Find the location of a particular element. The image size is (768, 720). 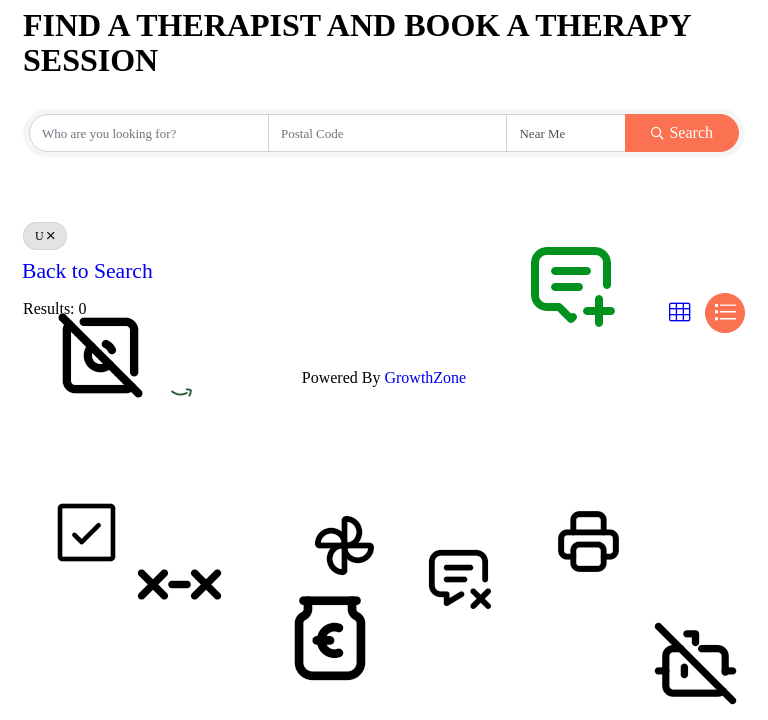

visit amazon website or app is located at coordinates (181, 392).